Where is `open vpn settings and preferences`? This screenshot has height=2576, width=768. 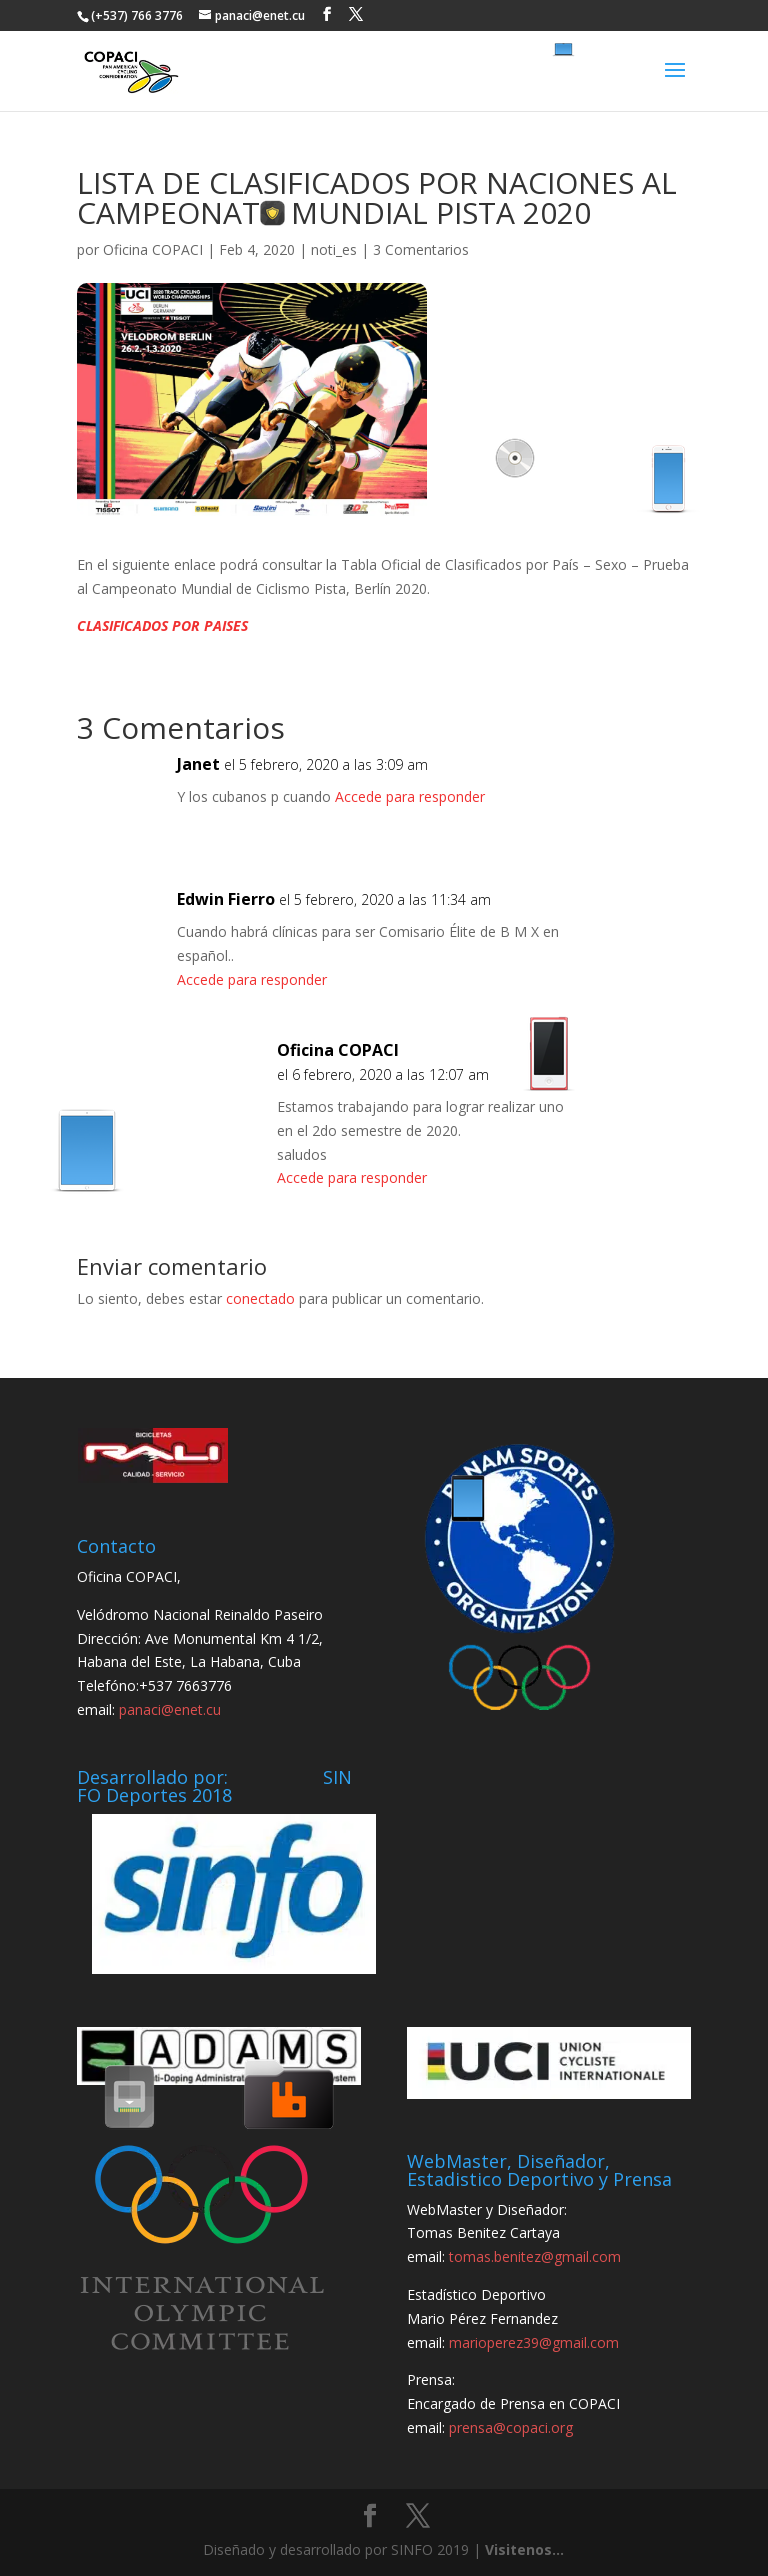
open vpn settings and preferences is located at coordinates (272, 213).